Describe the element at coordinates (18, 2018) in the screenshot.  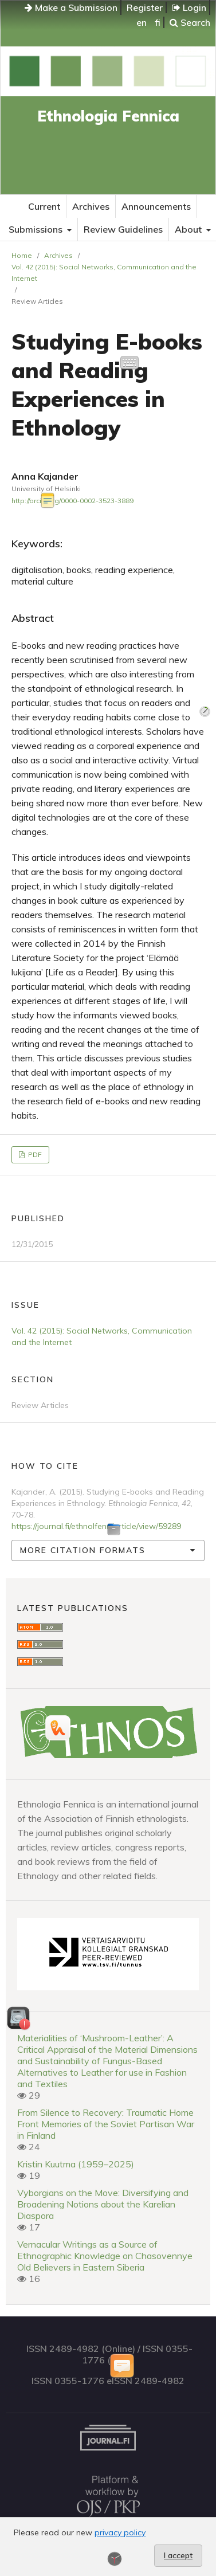
I see `disk space warning alert` at that location.